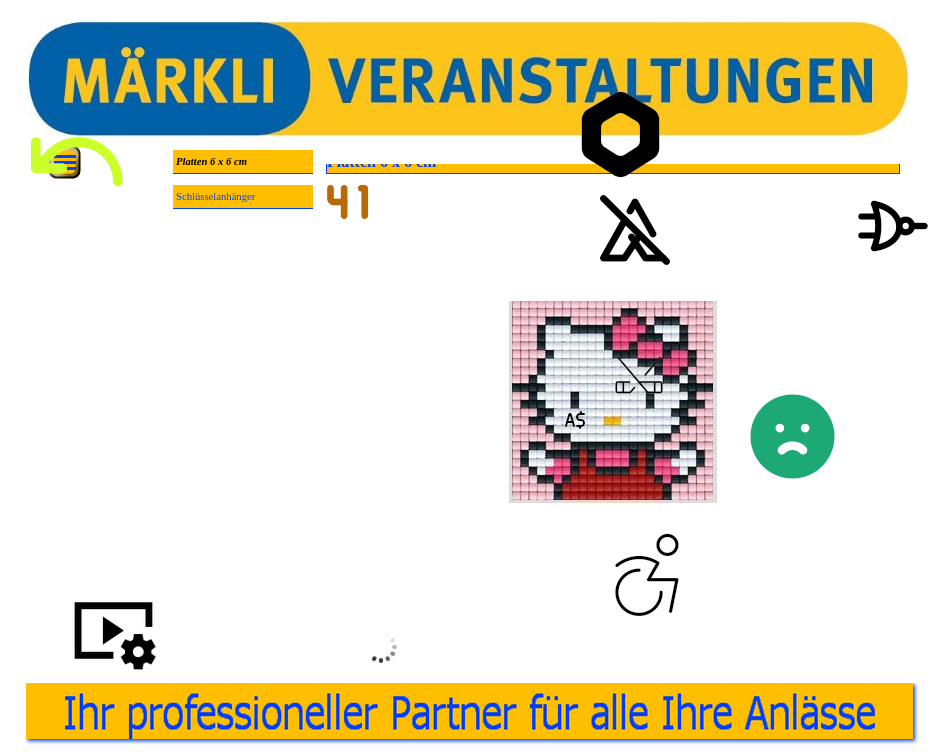  Describe the element at coordinates (575, 420) in the screenshot. I see `indicates australian dollar currency` at that location.